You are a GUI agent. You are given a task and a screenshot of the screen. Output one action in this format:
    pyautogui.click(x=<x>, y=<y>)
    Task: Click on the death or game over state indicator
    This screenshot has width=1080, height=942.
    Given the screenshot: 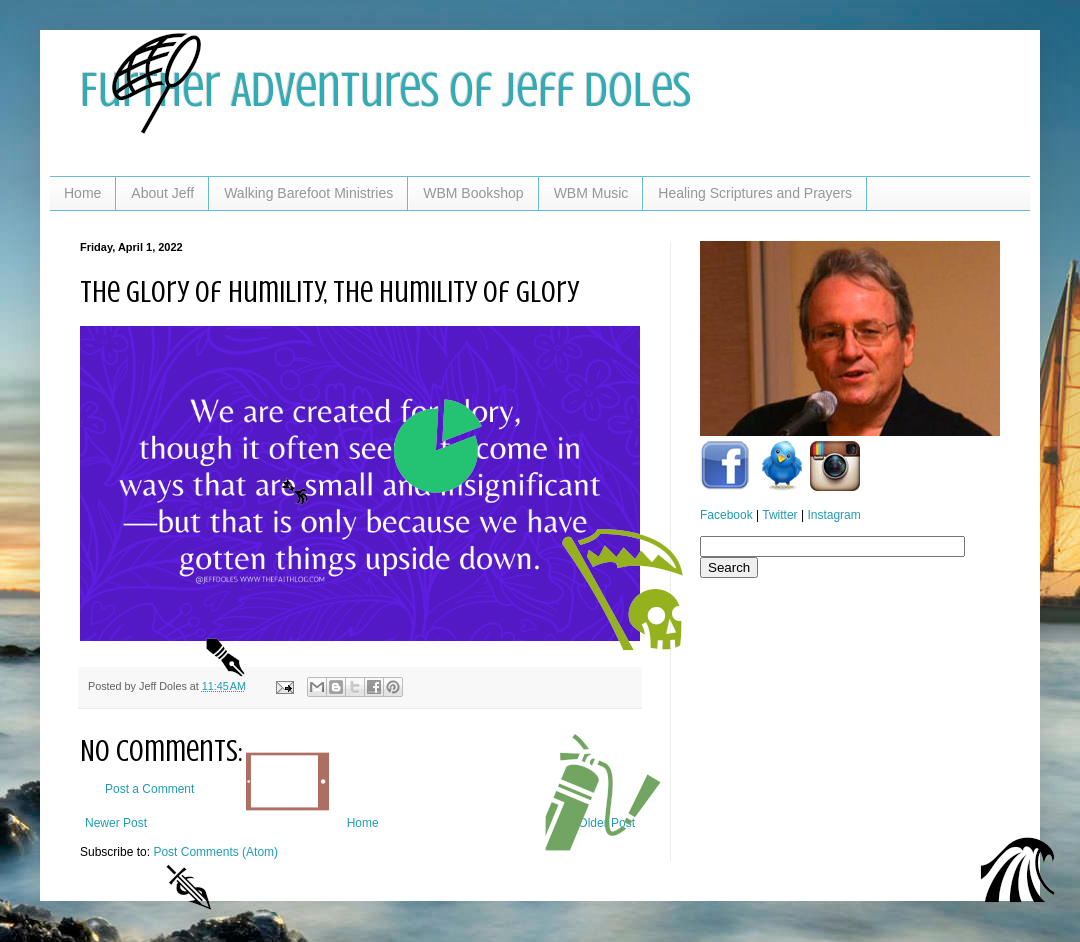 What is the action you would take?
    pyautogui.click(x=623, y=589)
    